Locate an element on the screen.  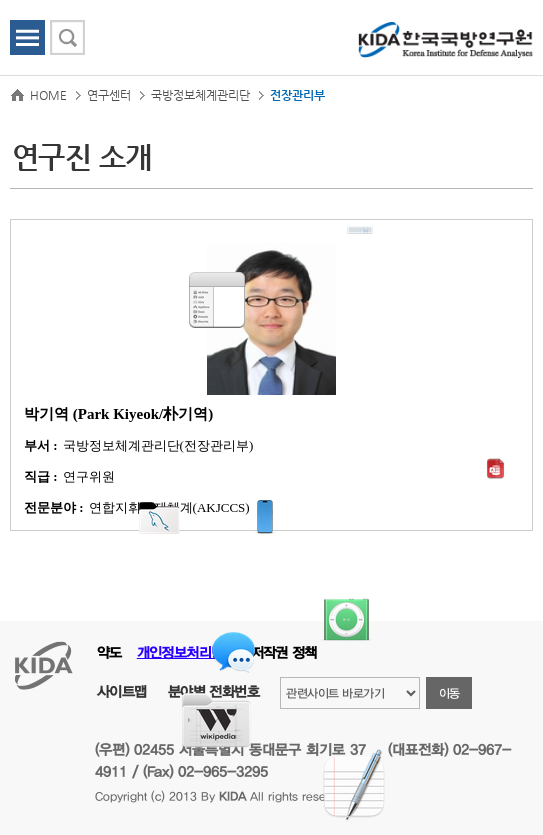
open mysql database files folder is located at coordinates (159, 519).